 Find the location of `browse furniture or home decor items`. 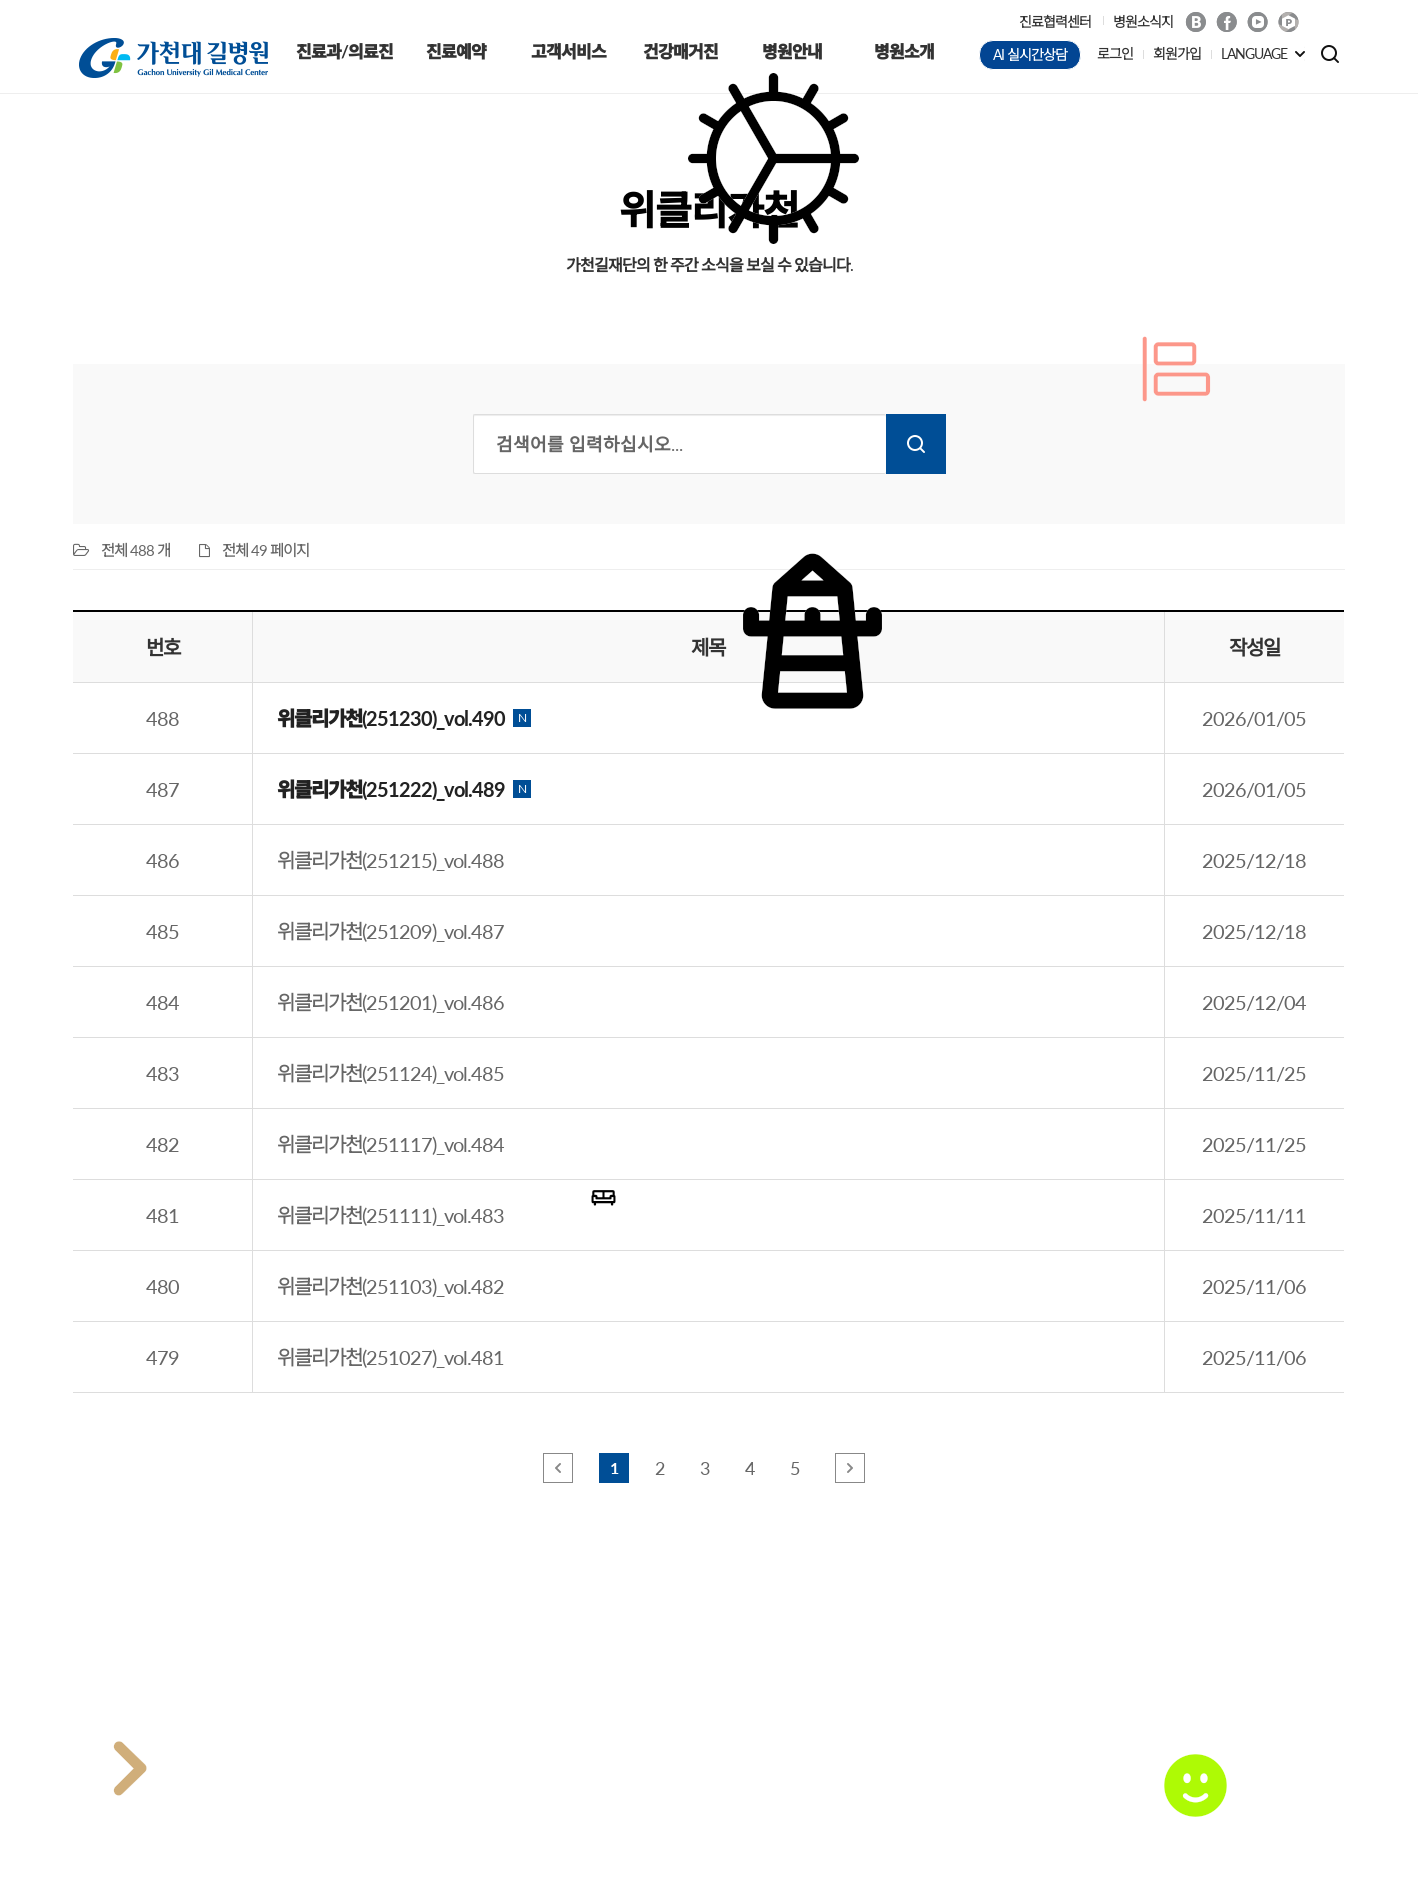

browse furniture or home decor items is located at coordinates (603, 1197).